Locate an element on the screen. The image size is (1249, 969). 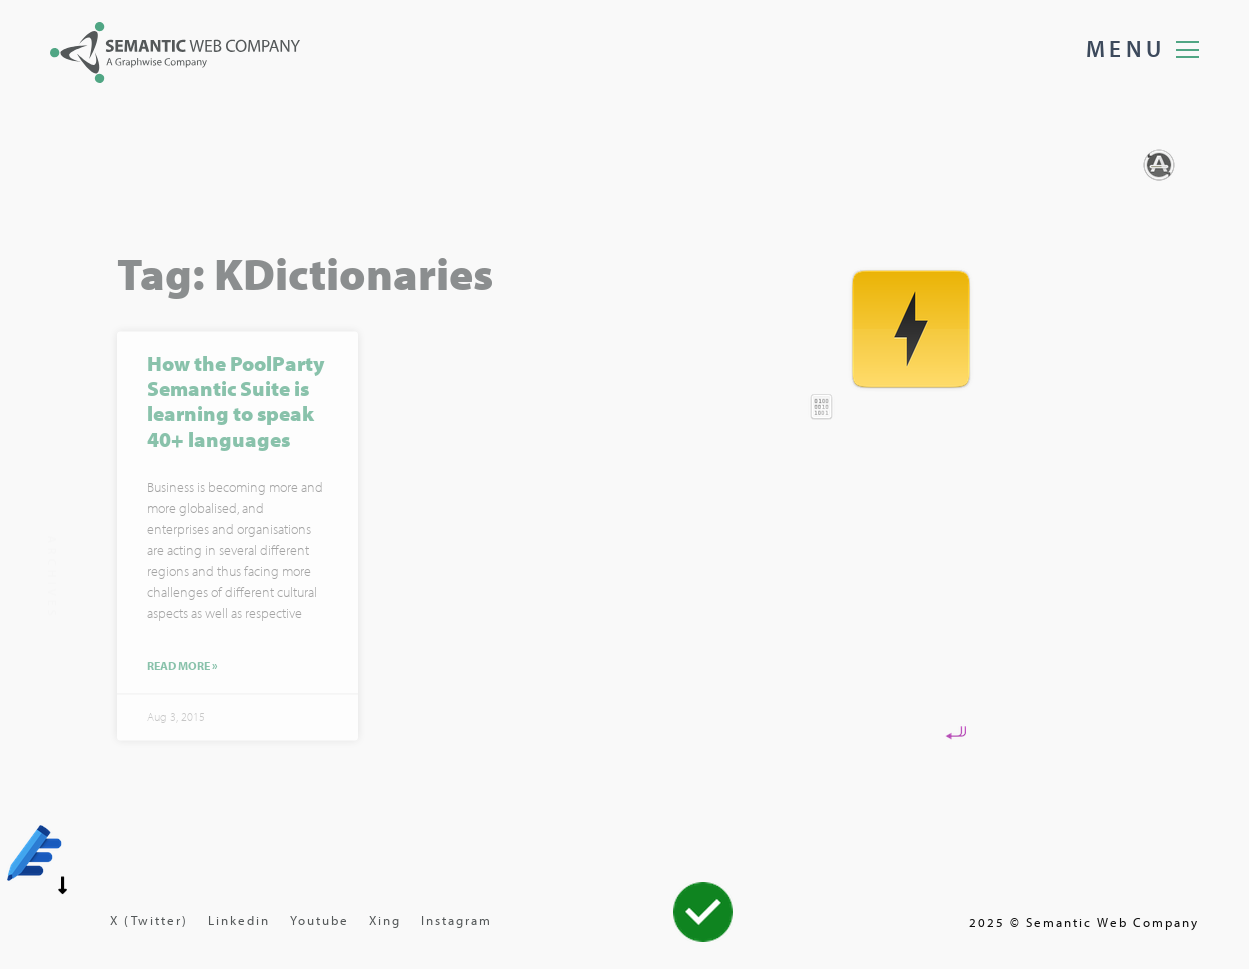
access power and battery settings is located at coordinates (911, 329).